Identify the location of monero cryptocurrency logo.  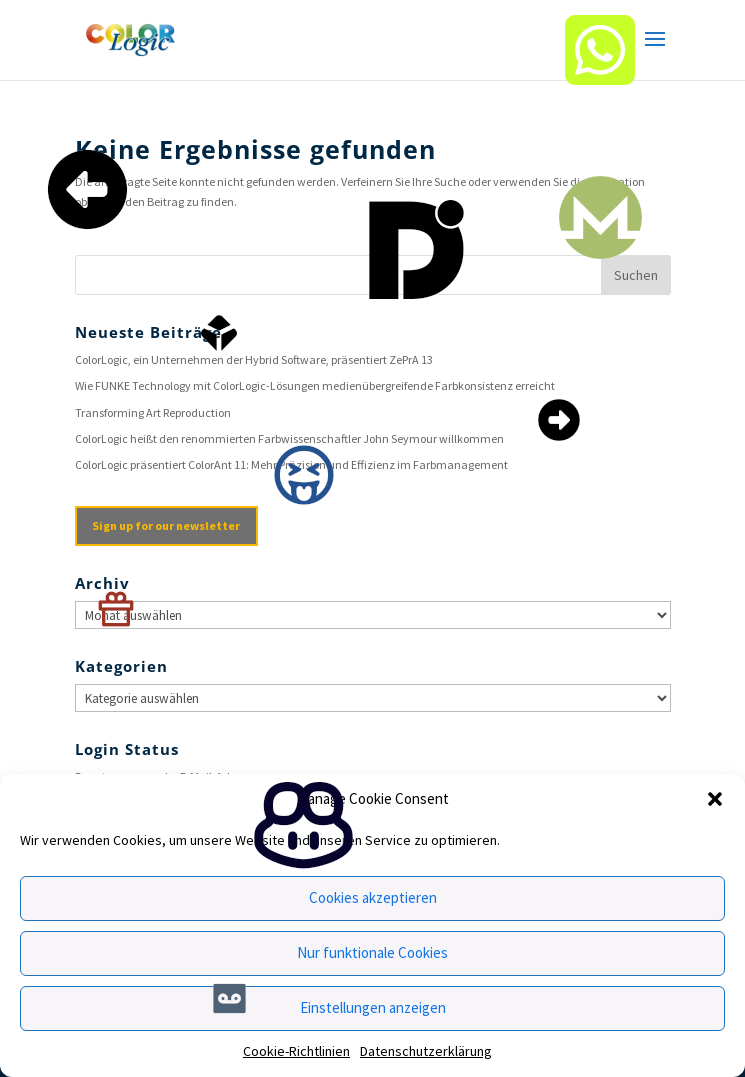
(600, 217).